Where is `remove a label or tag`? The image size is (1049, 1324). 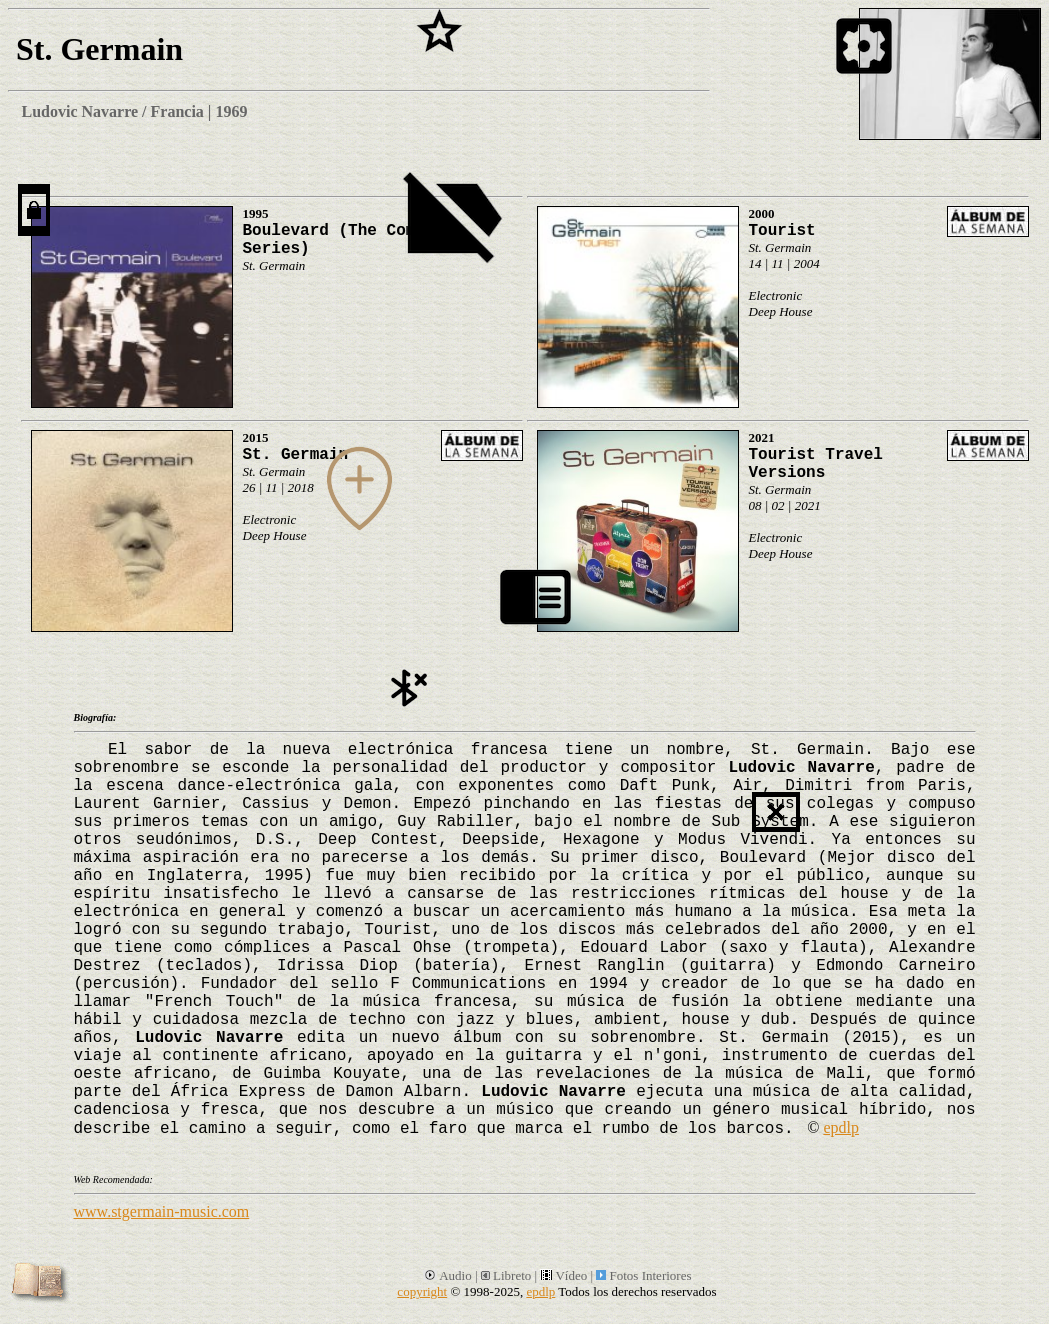 remove a label or tag is located at coordinates (452, 218).